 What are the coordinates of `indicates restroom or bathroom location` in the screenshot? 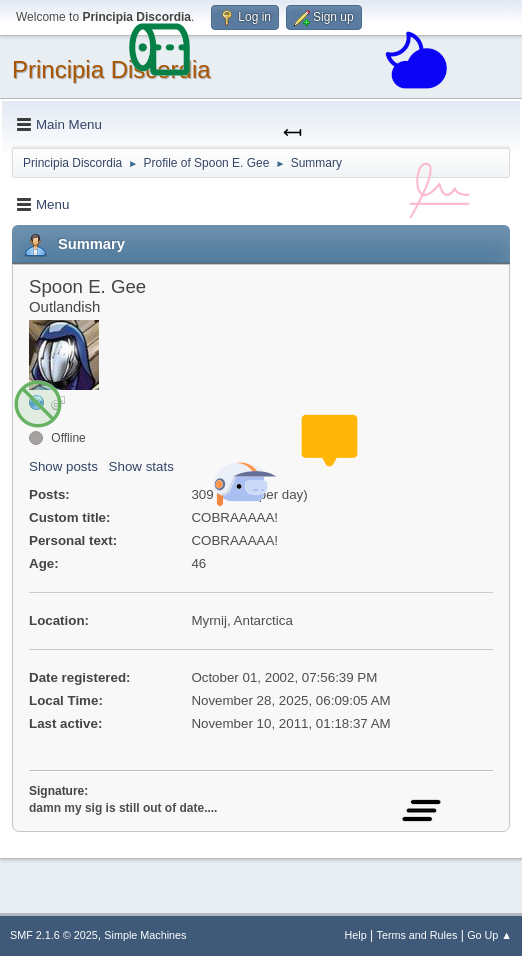 It's located at (159, 49).